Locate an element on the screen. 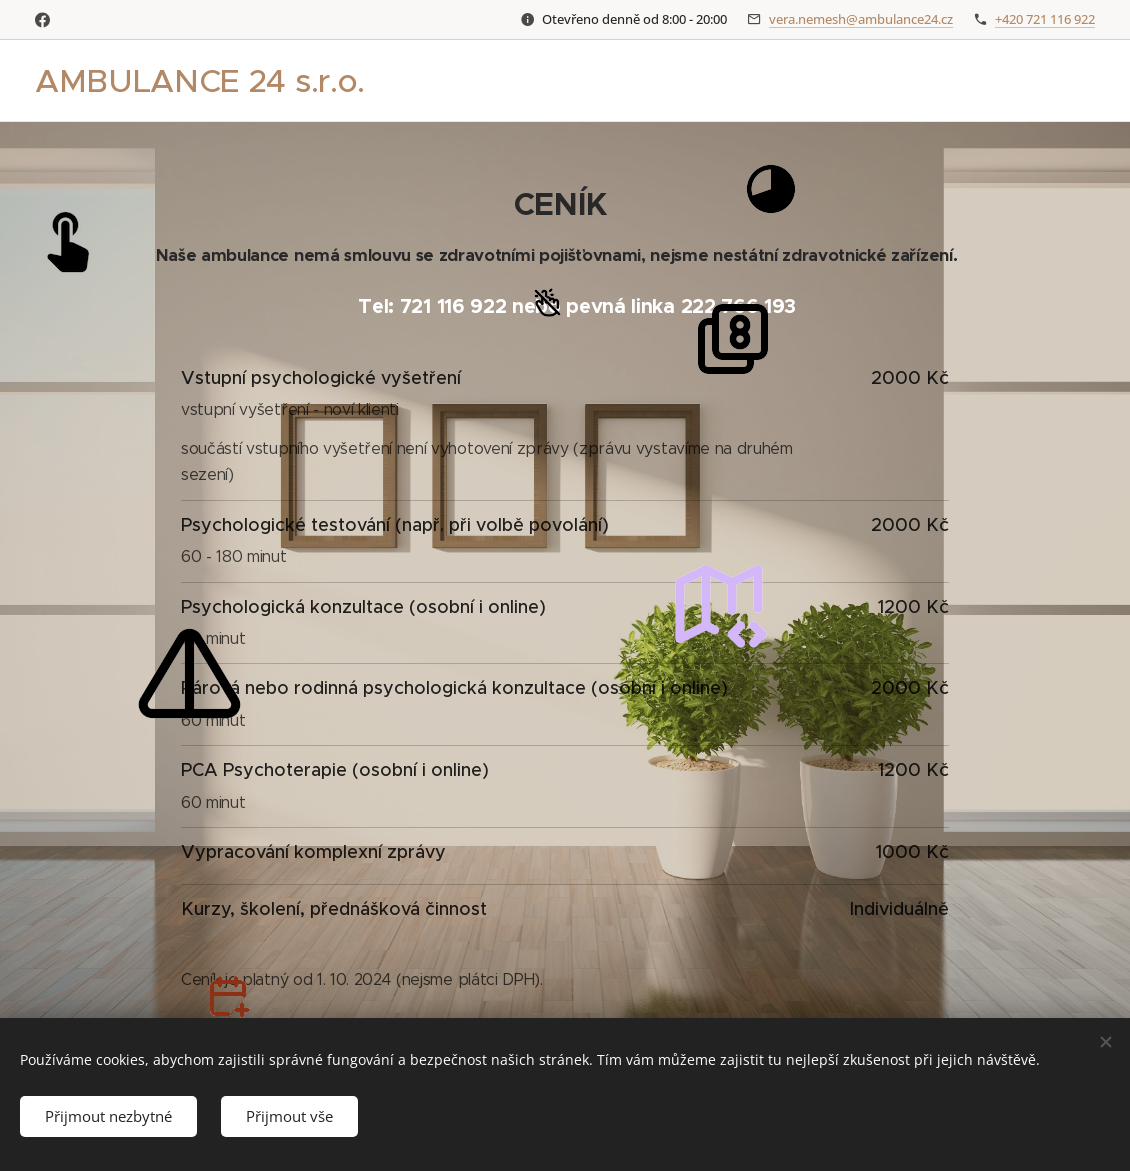  access map developer tools or API settings is located at coordinates (719, 604).